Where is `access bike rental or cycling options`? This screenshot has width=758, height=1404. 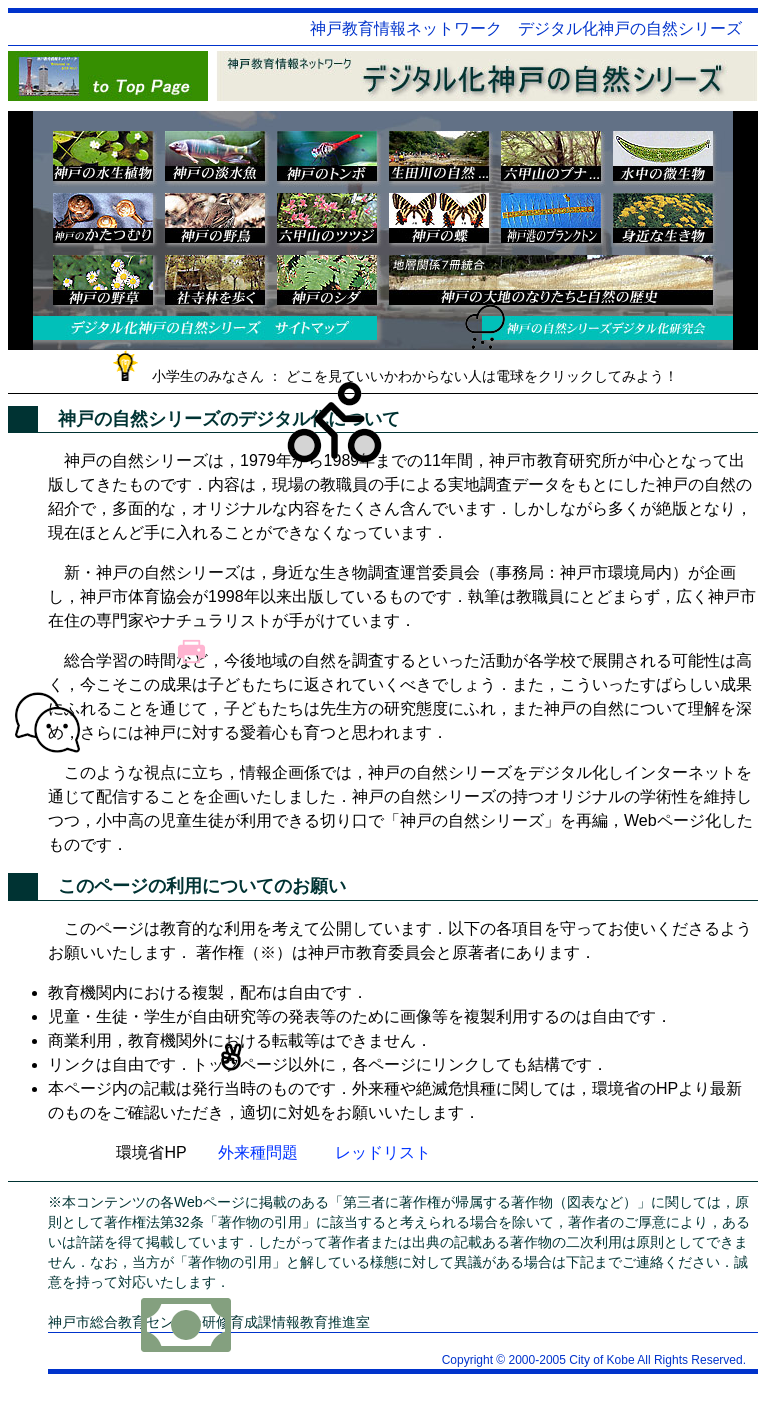 access bike rental or cycling options is located at coordinates (334, 425).